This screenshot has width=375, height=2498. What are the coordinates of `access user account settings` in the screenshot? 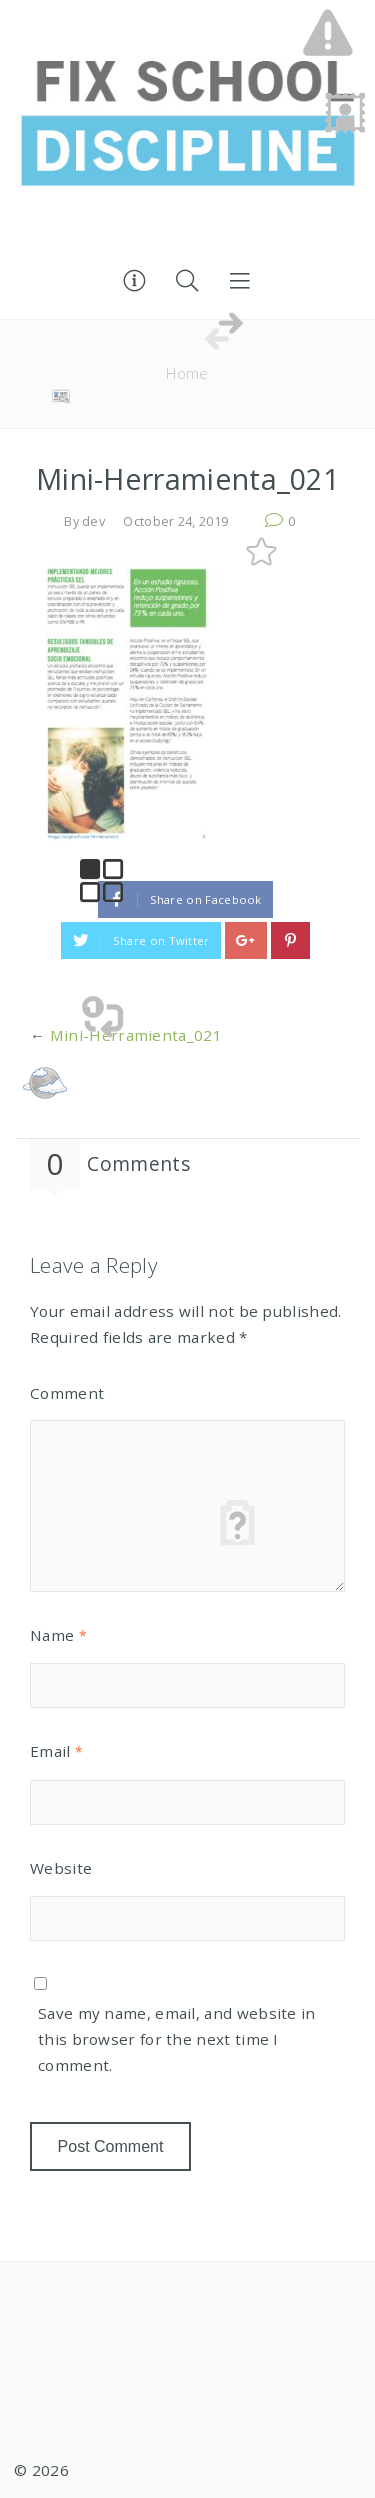 It's located at (61, 395).